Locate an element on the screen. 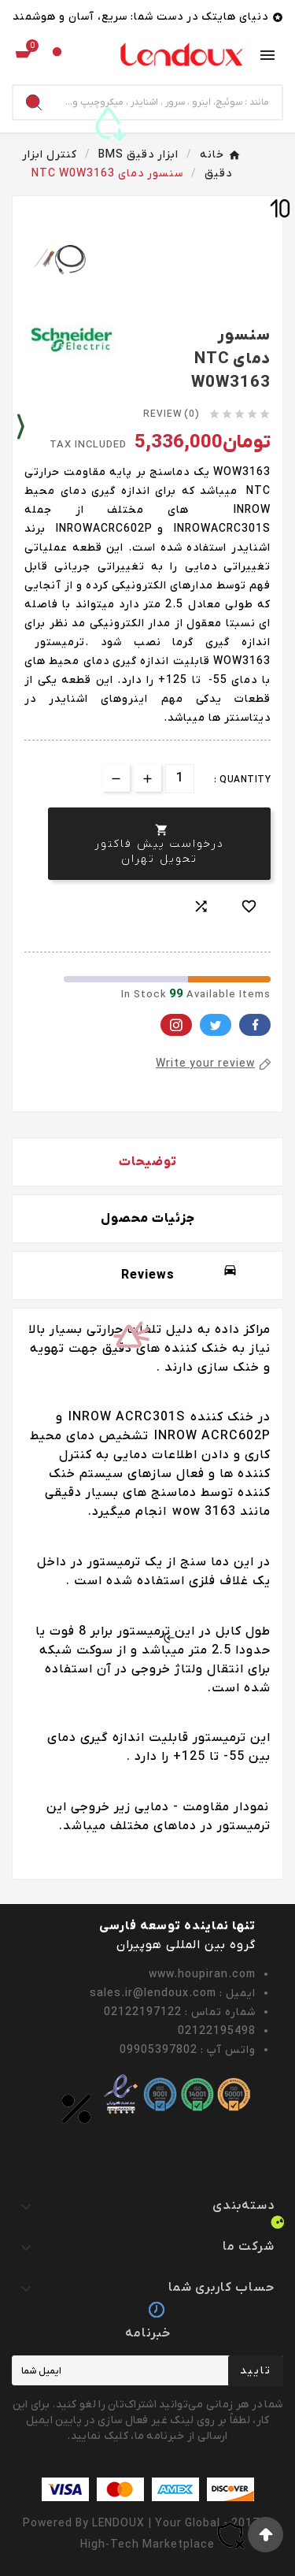 The width and height of the screenshot is (295, 2576). time to leave notification for upcoming trip is located at coordinates (230, 1270).